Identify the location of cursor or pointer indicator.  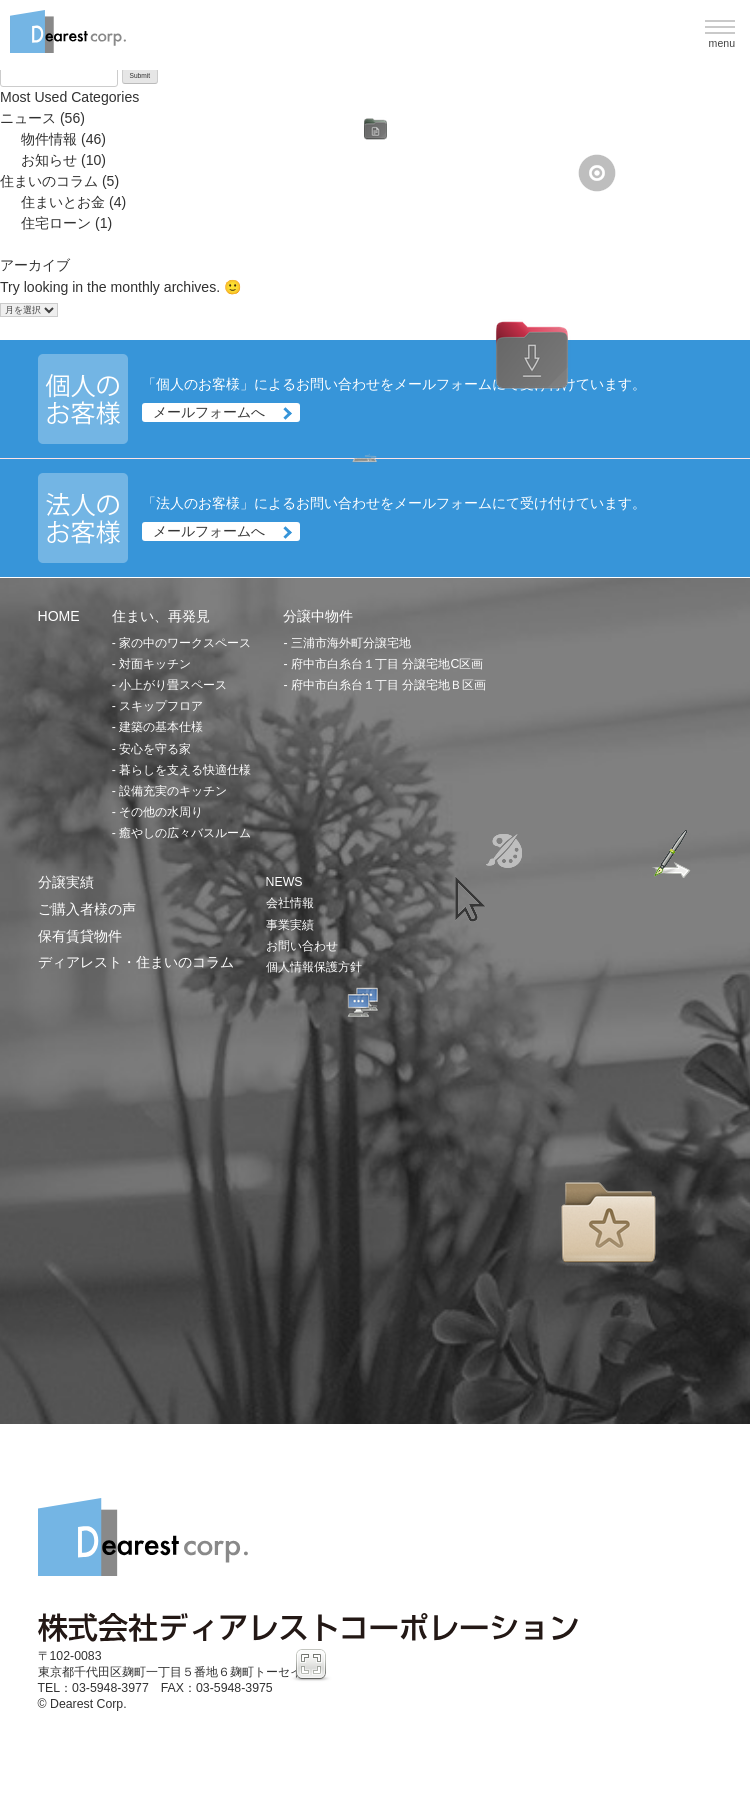
(471, 899).